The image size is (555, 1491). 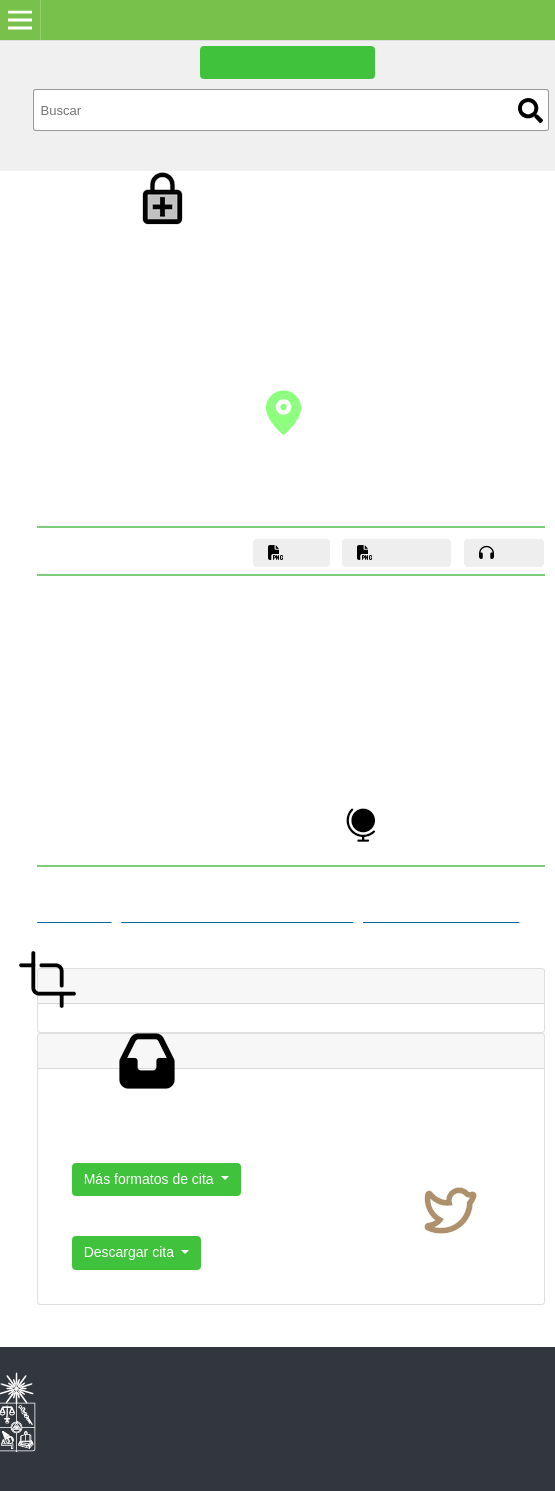 What do you see at coordinates (162, 199) in the screenshot?
I see `indicates enhanced or additional security protection` at bounding box center [162, 199].